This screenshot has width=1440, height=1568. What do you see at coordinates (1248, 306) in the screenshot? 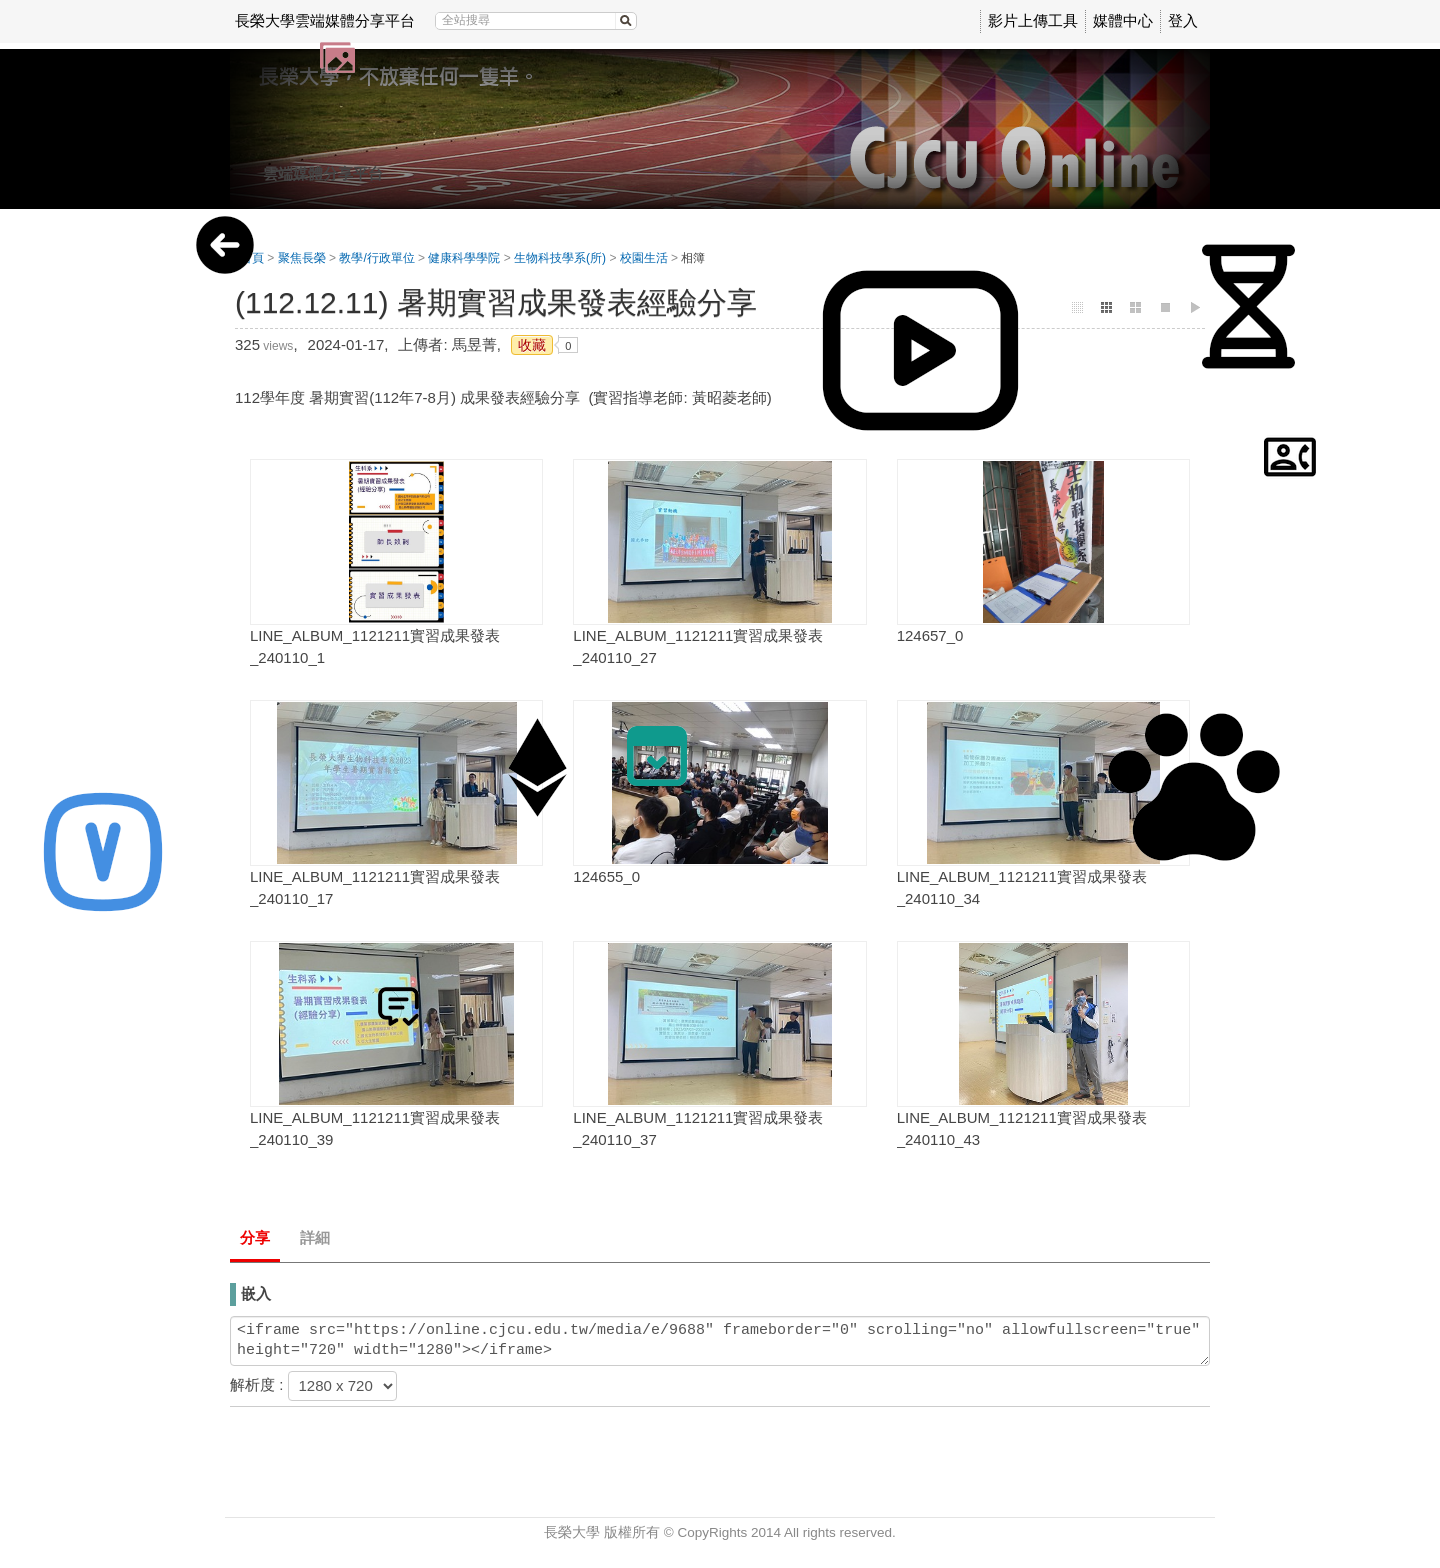
I see `indicates loading or processing in progress` at bounding box center [1248, 306].